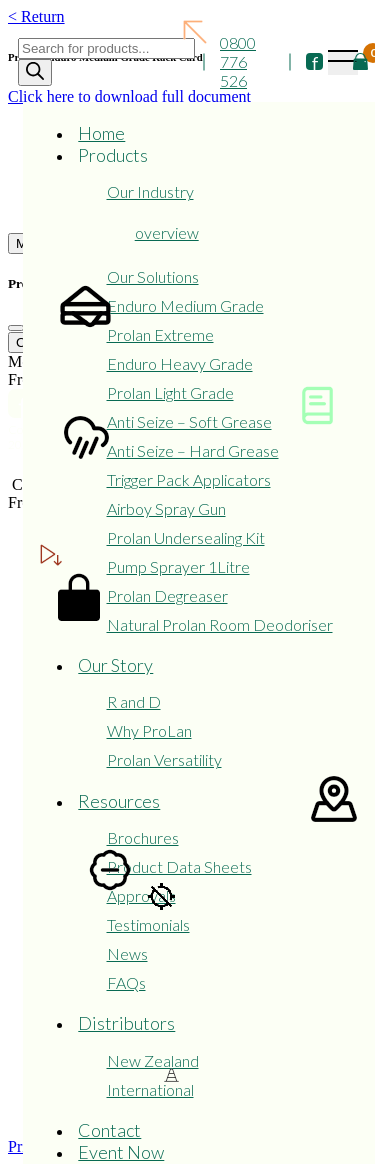 The width and height of the screenshot is (375, 1164). What do you see at coordinates (51, 555) in the screenshot?
I see `run code below current selection` at bounding box center [51, 555].